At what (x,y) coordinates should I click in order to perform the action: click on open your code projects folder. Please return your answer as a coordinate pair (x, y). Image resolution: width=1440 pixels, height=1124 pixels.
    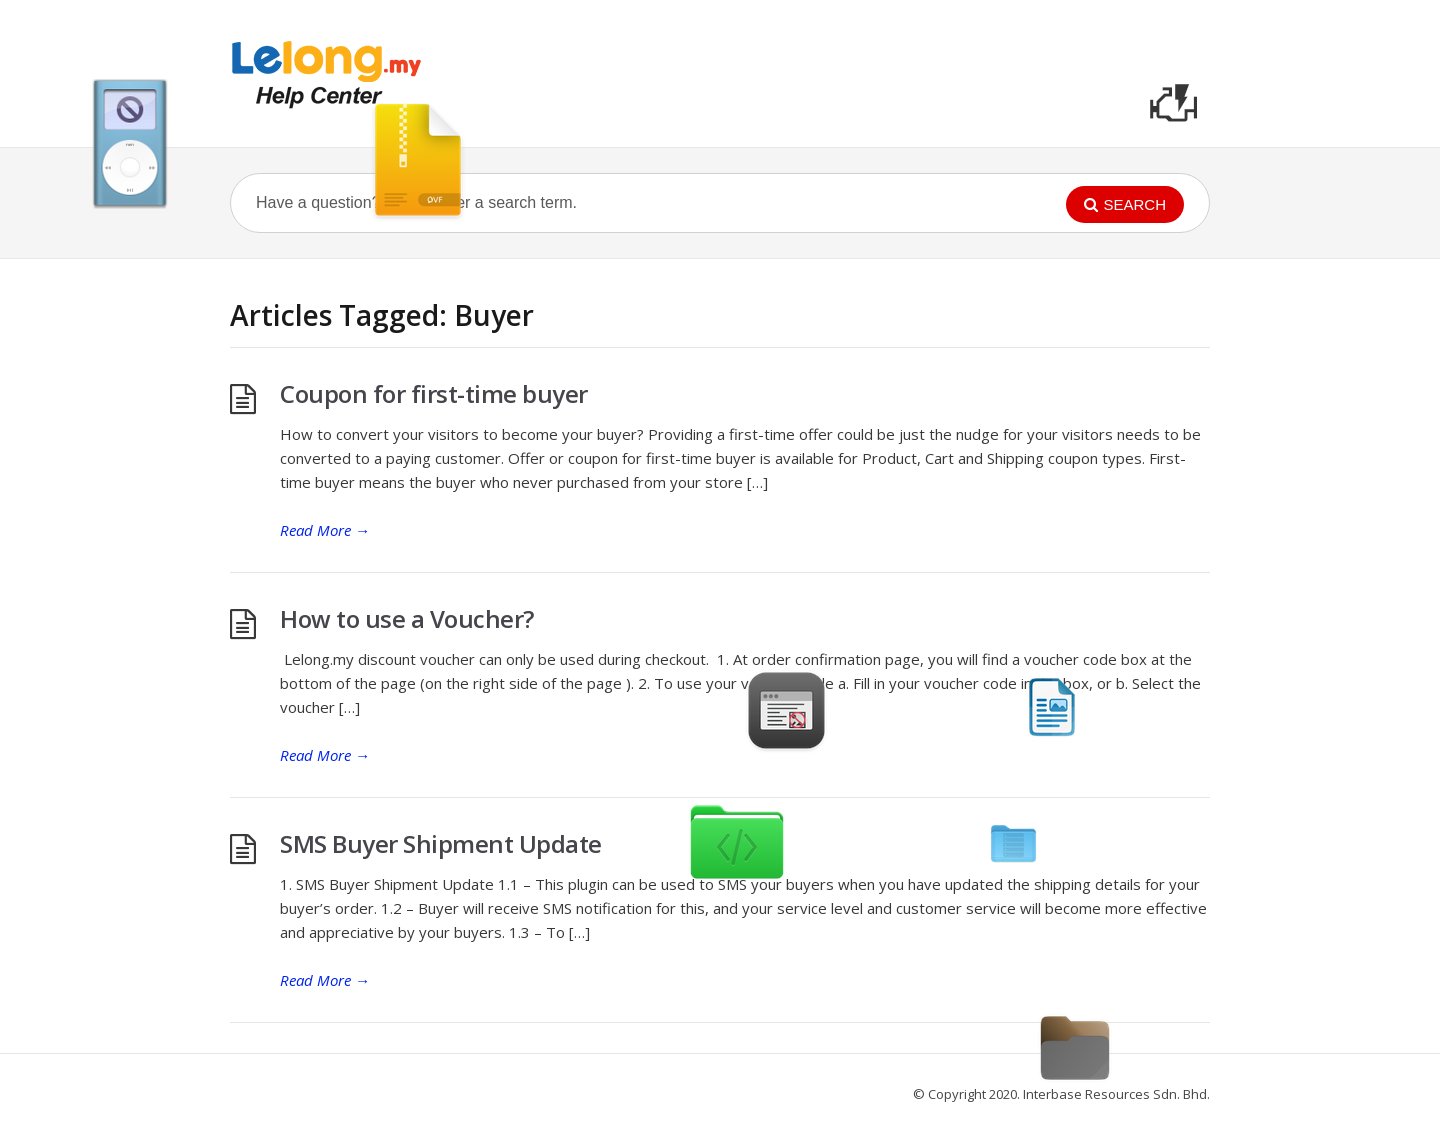
    Looking at the image, I should click on (737, 842).